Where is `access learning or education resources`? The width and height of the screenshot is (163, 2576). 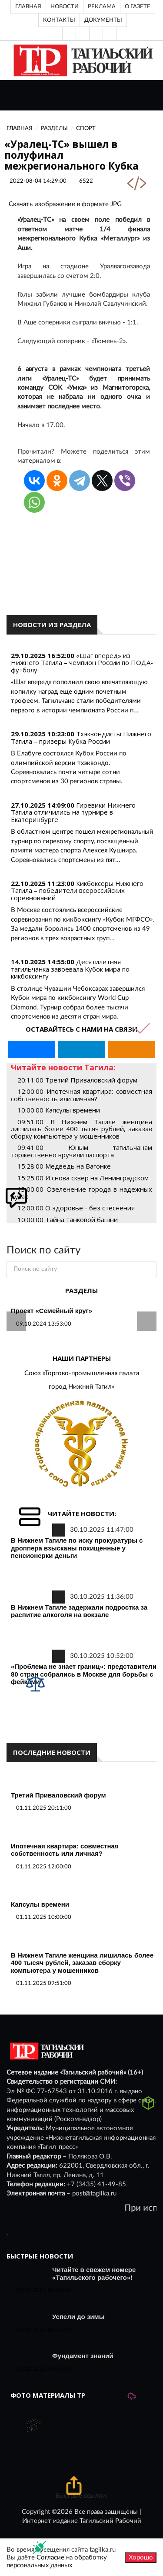
access learning or education resources is located at coordinates (33, 2425).